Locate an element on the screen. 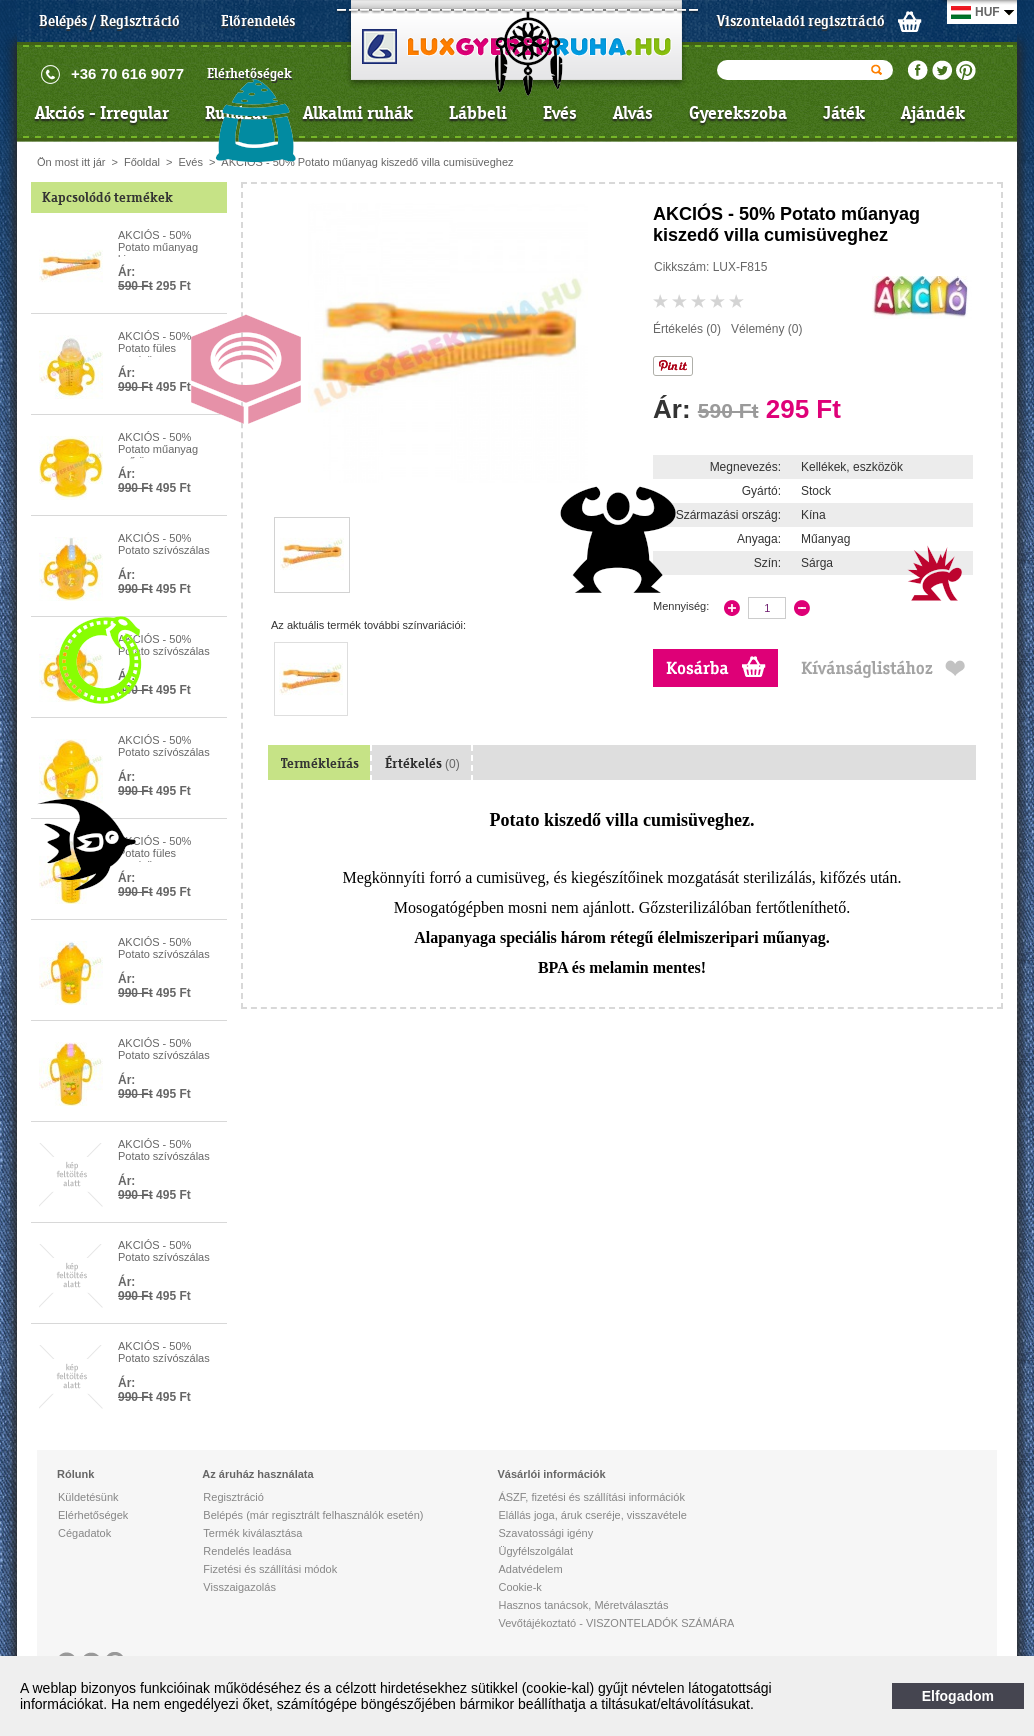 Image resolution: width=1034 pixels, height=1736 pixels. indicates back pain or spinal discomfort is located at coordinates (934, 573).